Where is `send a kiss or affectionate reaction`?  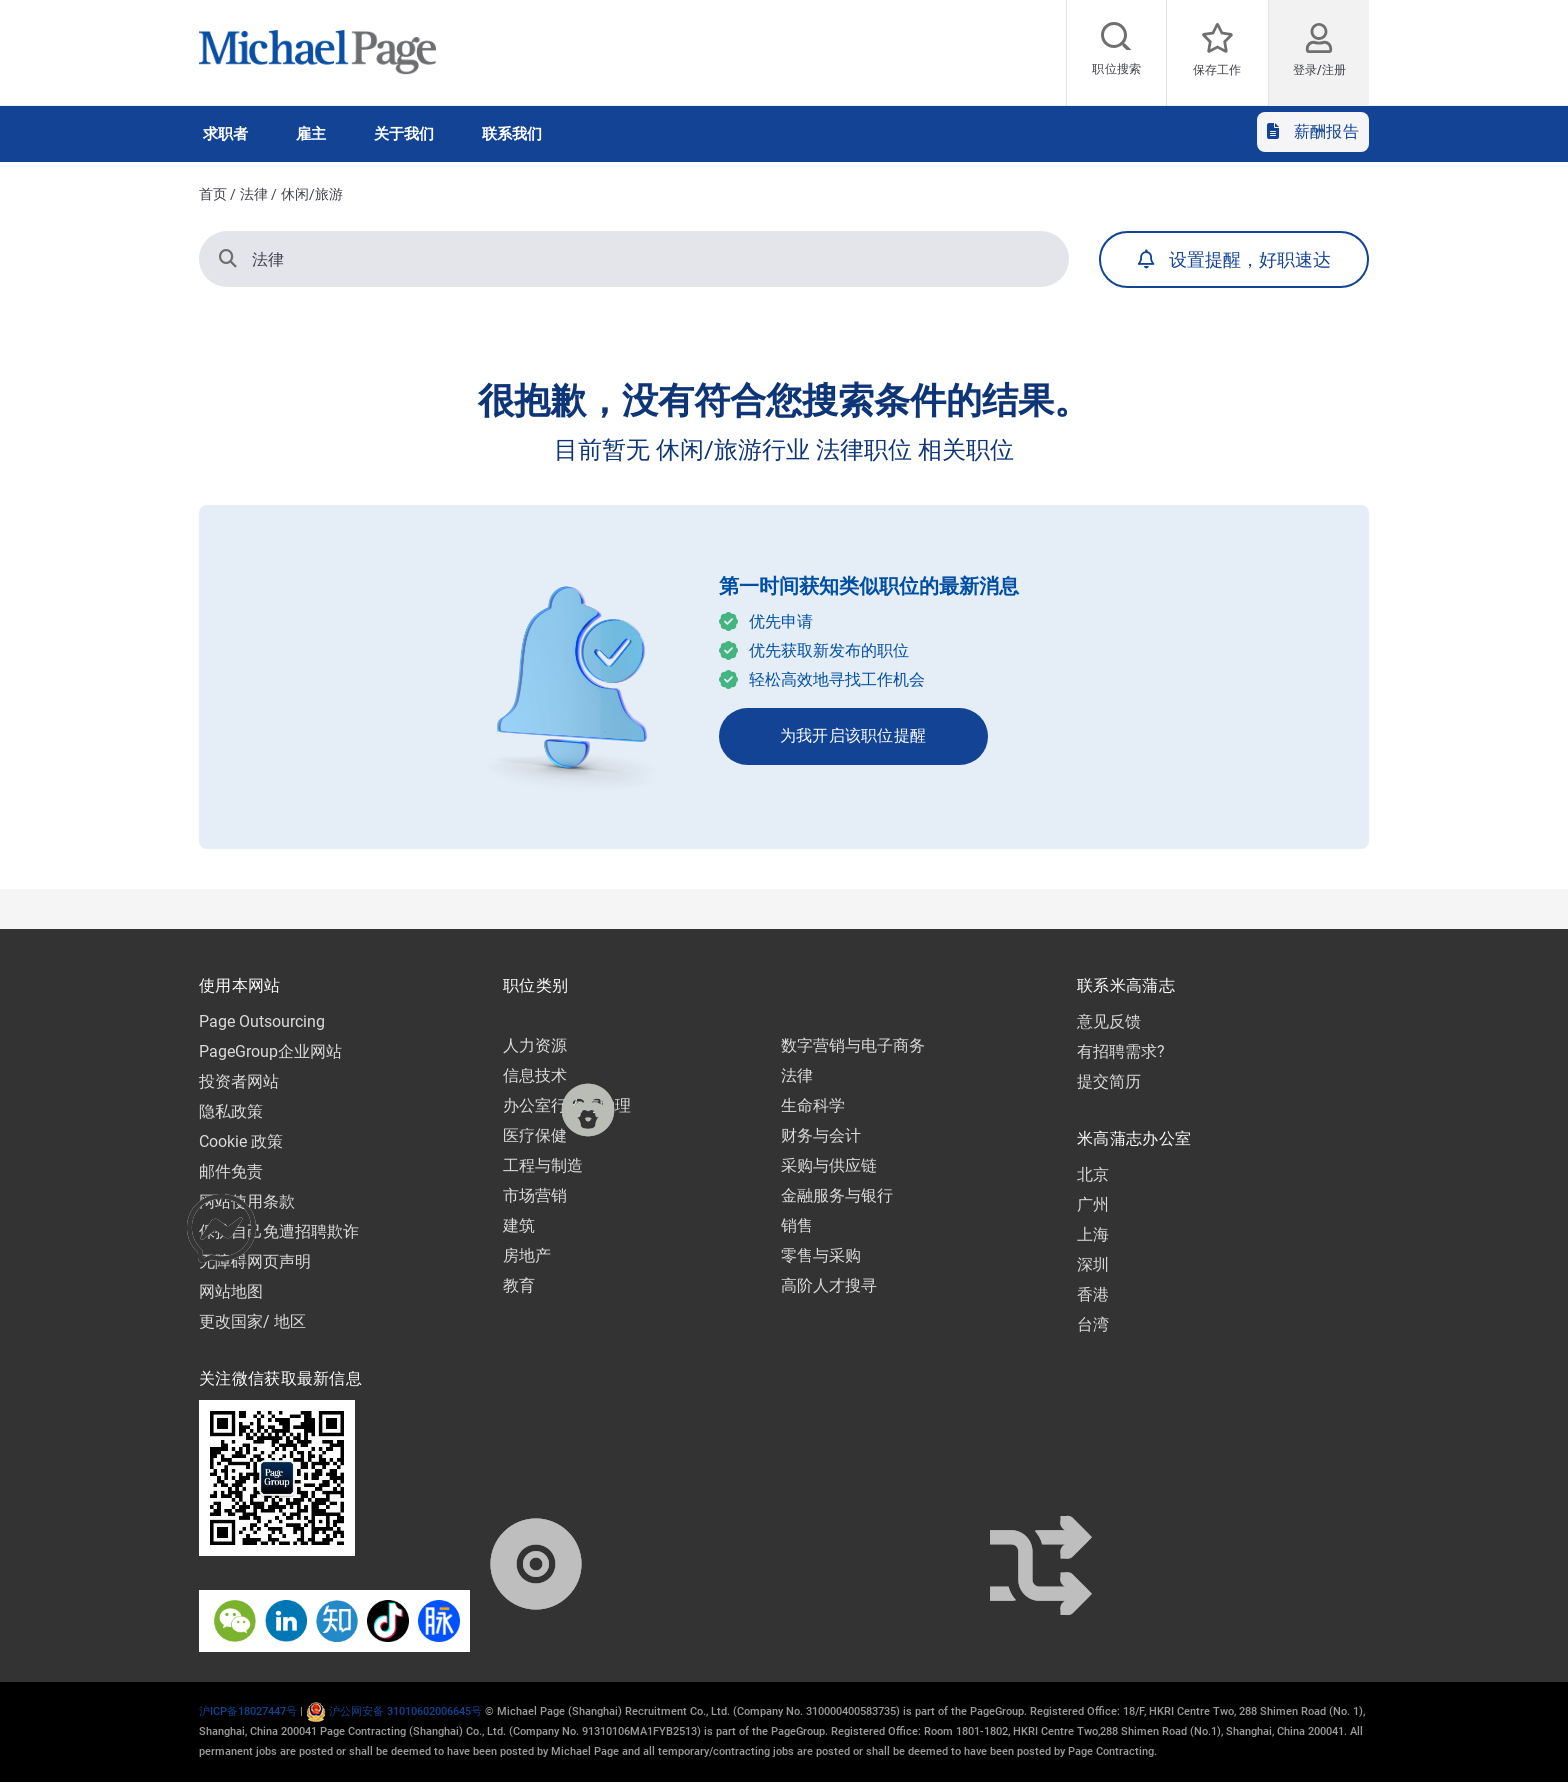 send a kiss or affectionate reaction is located at coordinates (588, 1110).